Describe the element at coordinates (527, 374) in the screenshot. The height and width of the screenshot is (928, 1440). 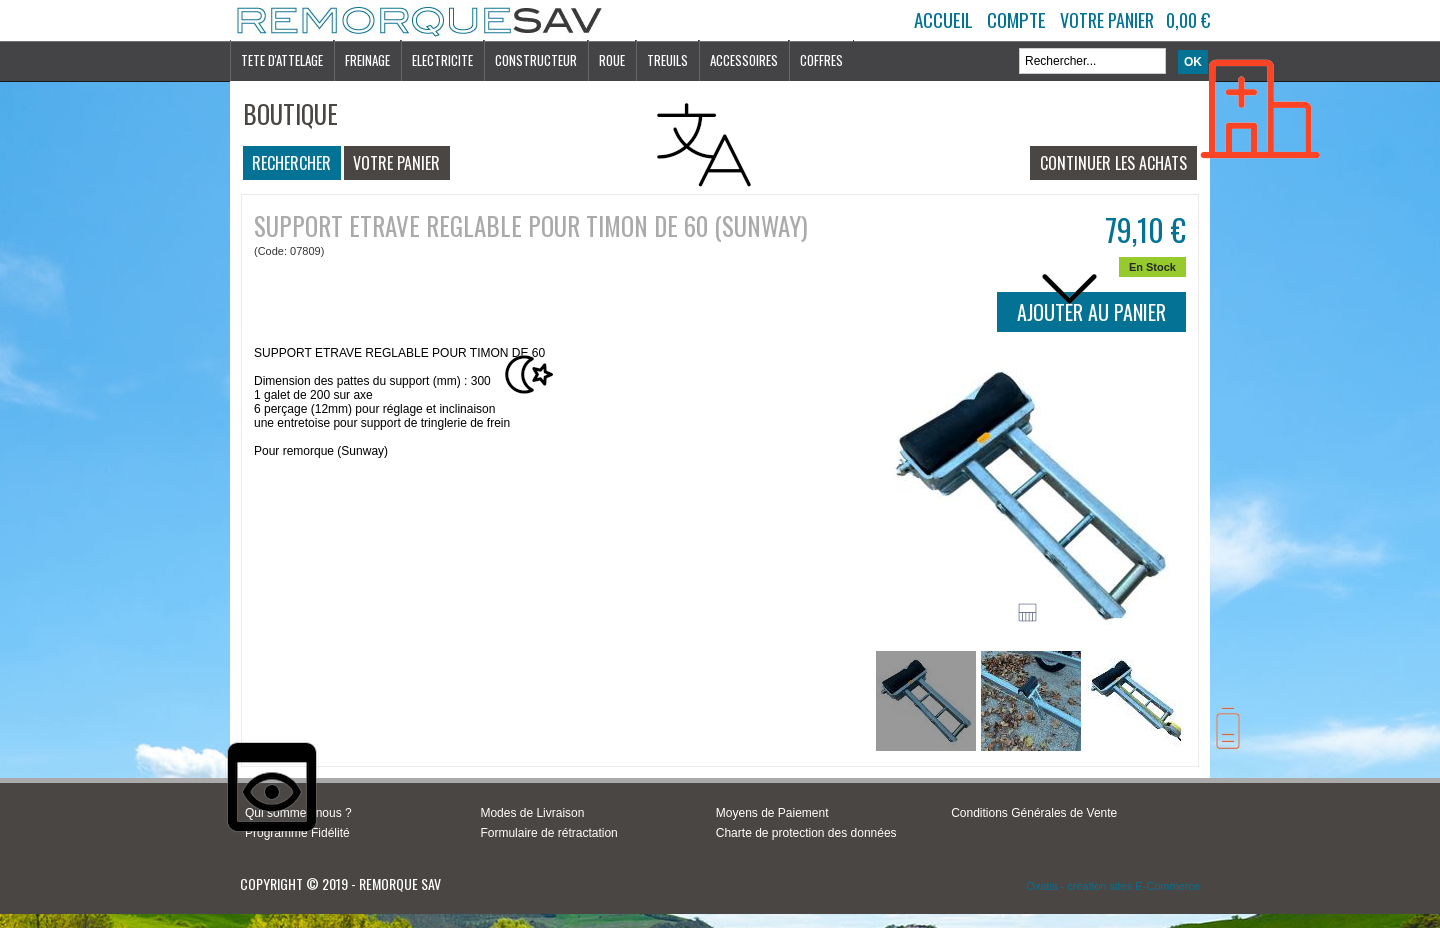
I see `indicates Islamic religious content or features` at that location.